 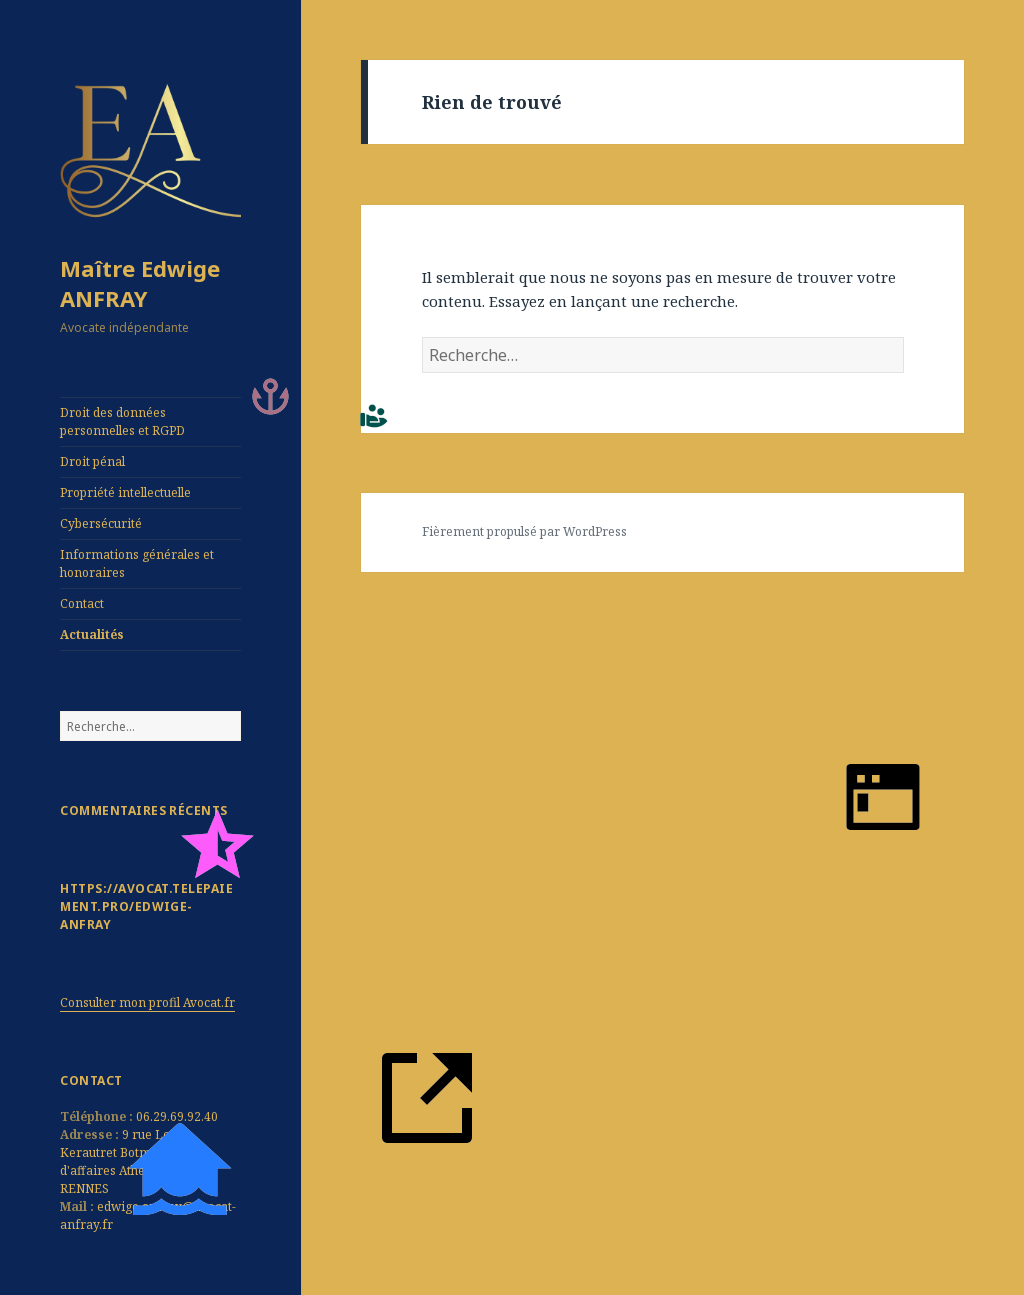 What do you see at coordinates (217, 845) in the screenshot?
I see `indicates a partial rating or half-star score` at bounding box center [217, 845].